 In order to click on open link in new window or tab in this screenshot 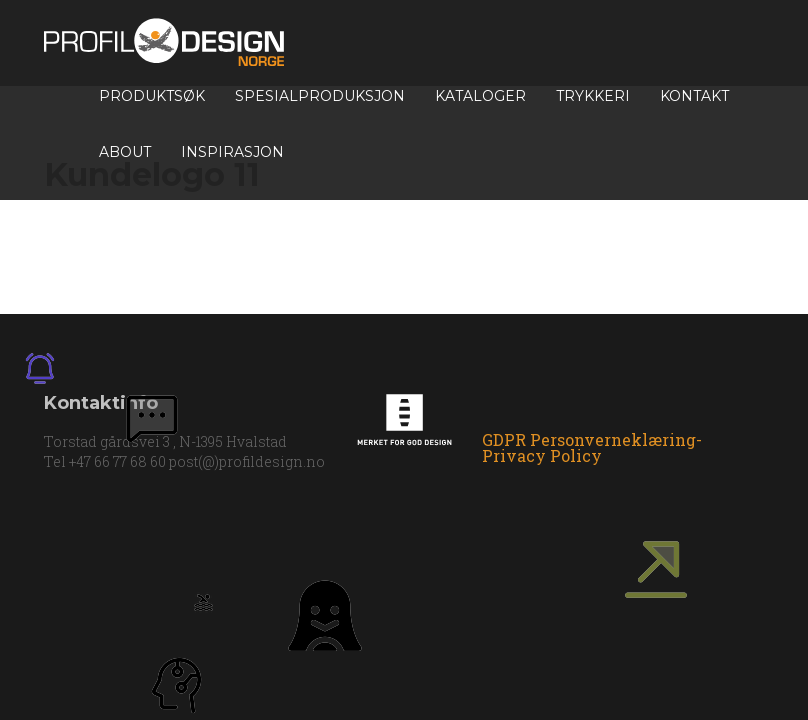, I will do `click(656, 567)`.